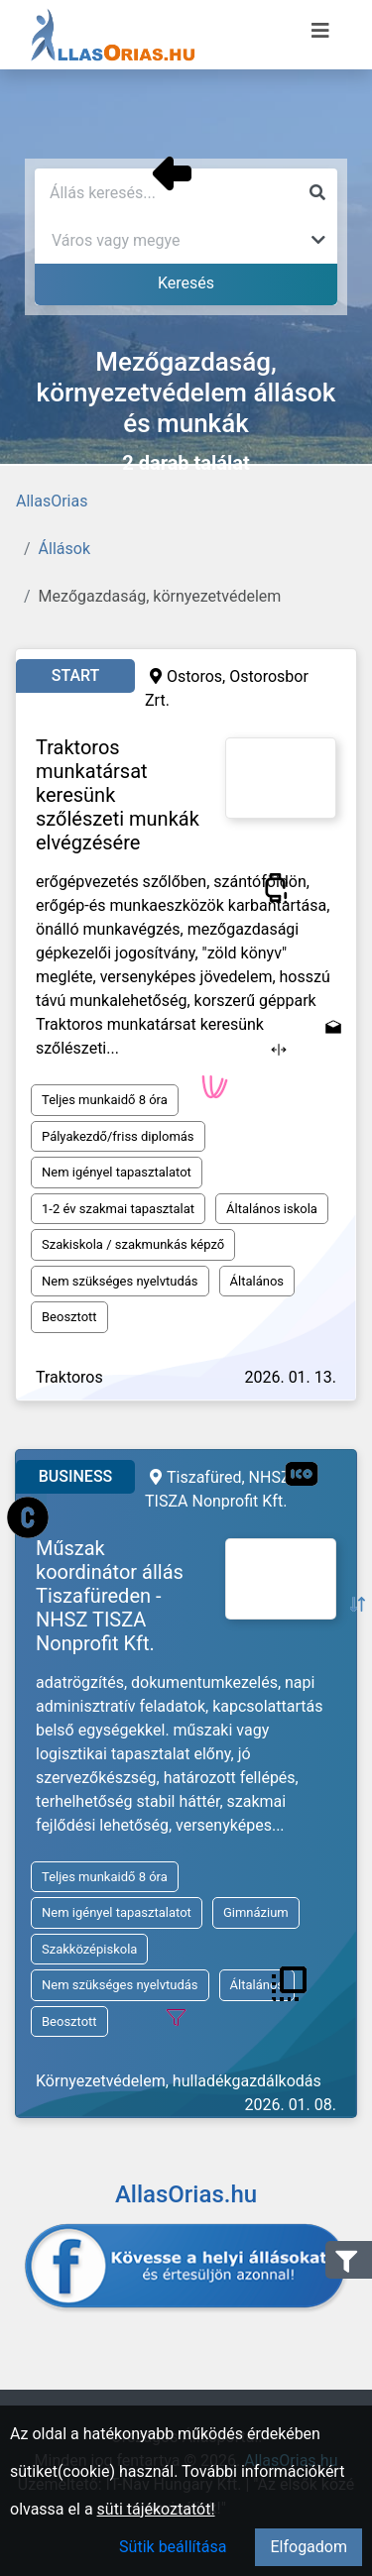  I want to click on filter or sort content, so click(176, 2017).